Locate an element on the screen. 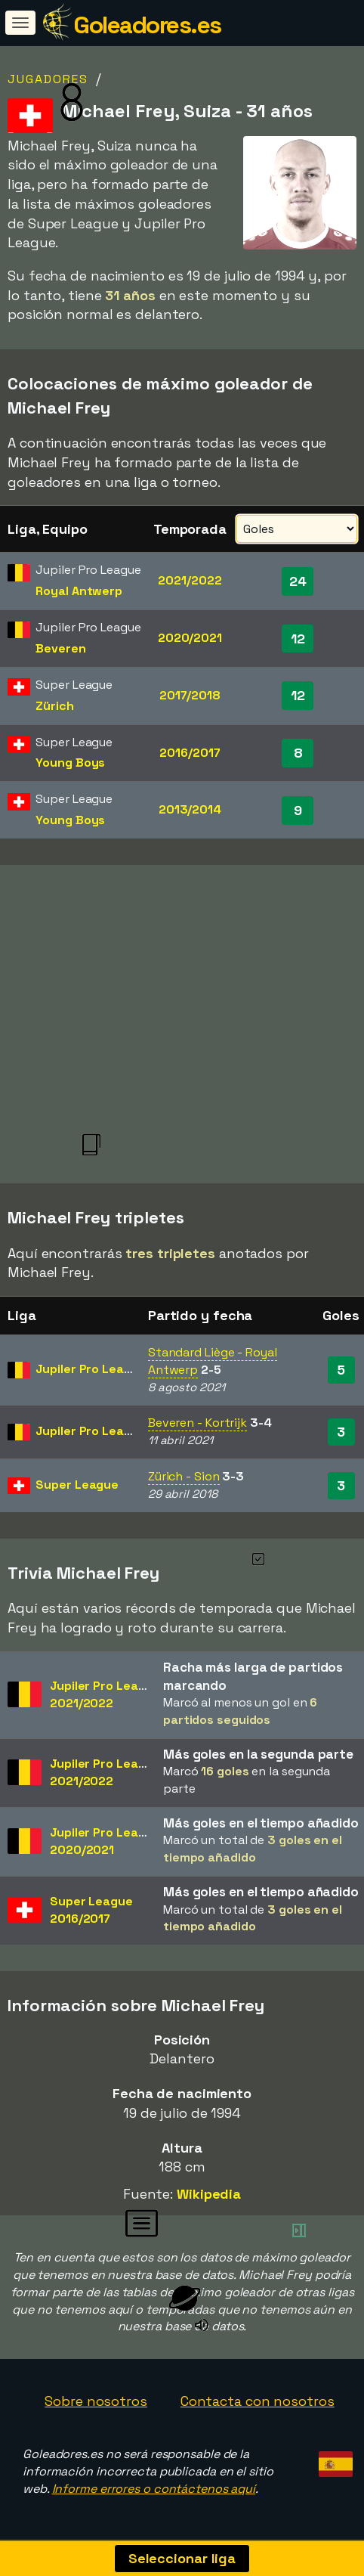 The image size is (364, 2576). indicates the number eight in a sequence or list is located at coordinates (72, 102).